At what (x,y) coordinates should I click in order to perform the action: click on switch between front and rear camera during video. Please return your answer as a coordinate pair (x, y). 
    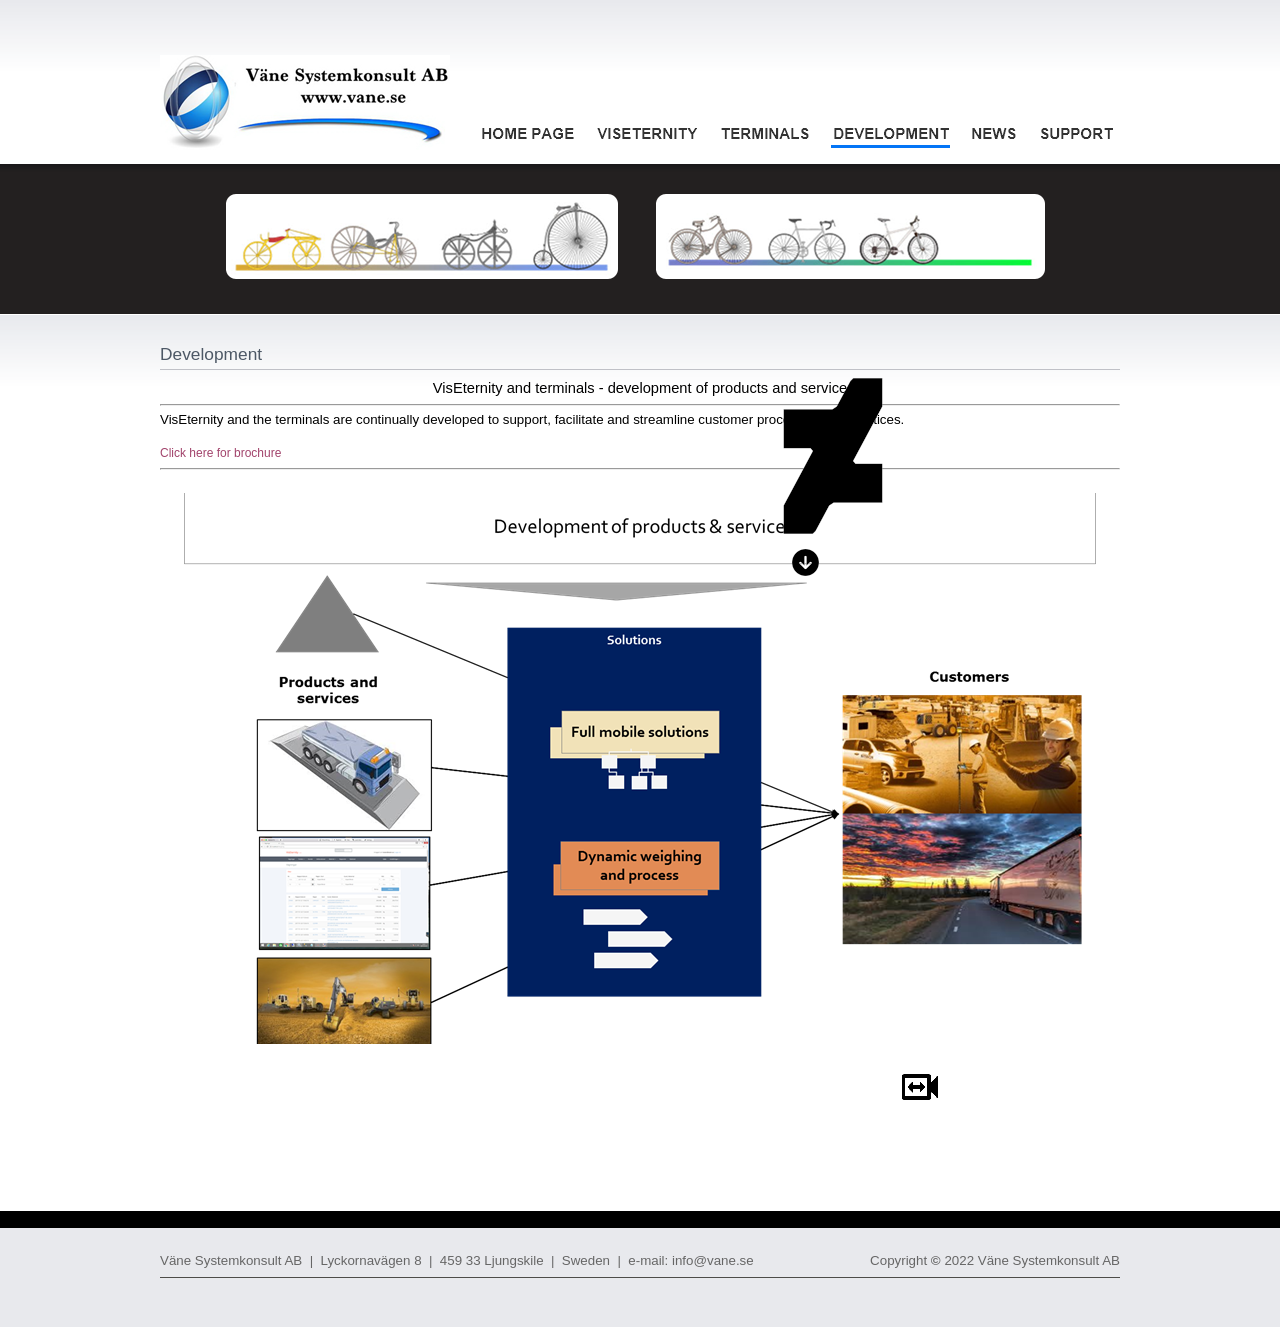
    Looking at the image, I should click on (920, 1087).